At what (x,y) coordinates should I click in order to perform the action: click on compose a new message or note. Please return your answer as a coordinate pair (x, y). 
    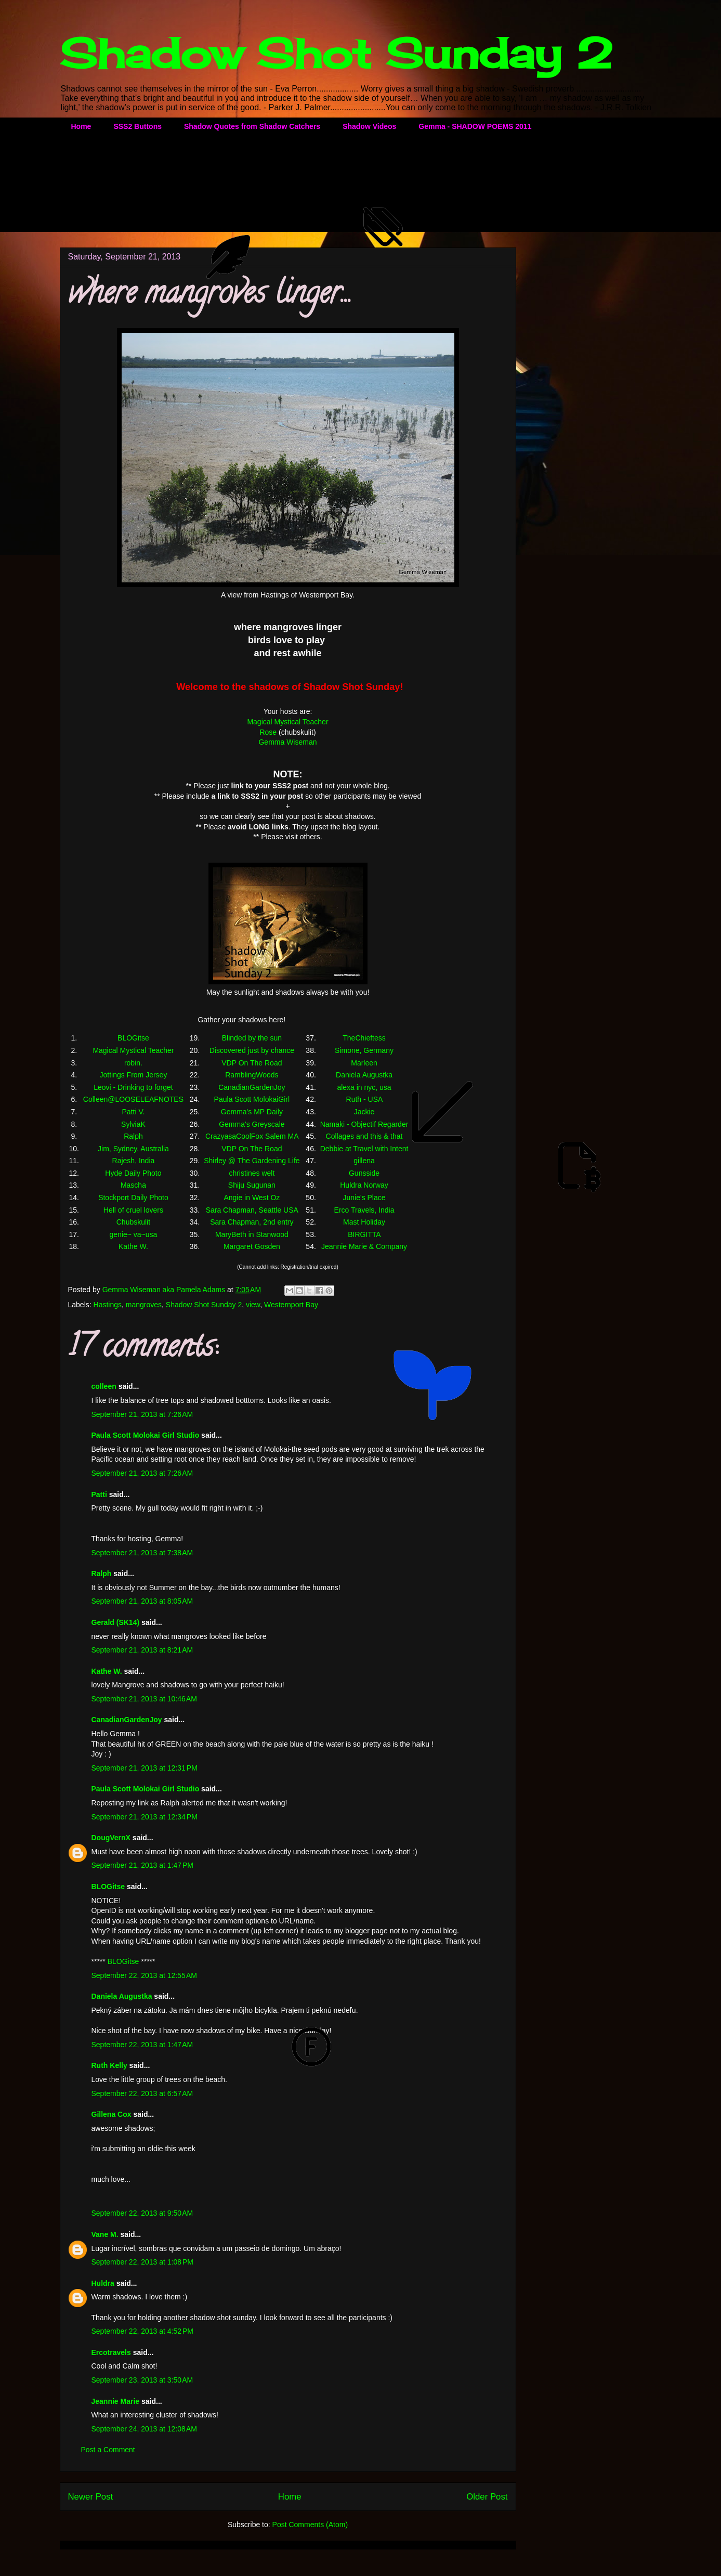
    Looking at the image, I should click on (228, 257).